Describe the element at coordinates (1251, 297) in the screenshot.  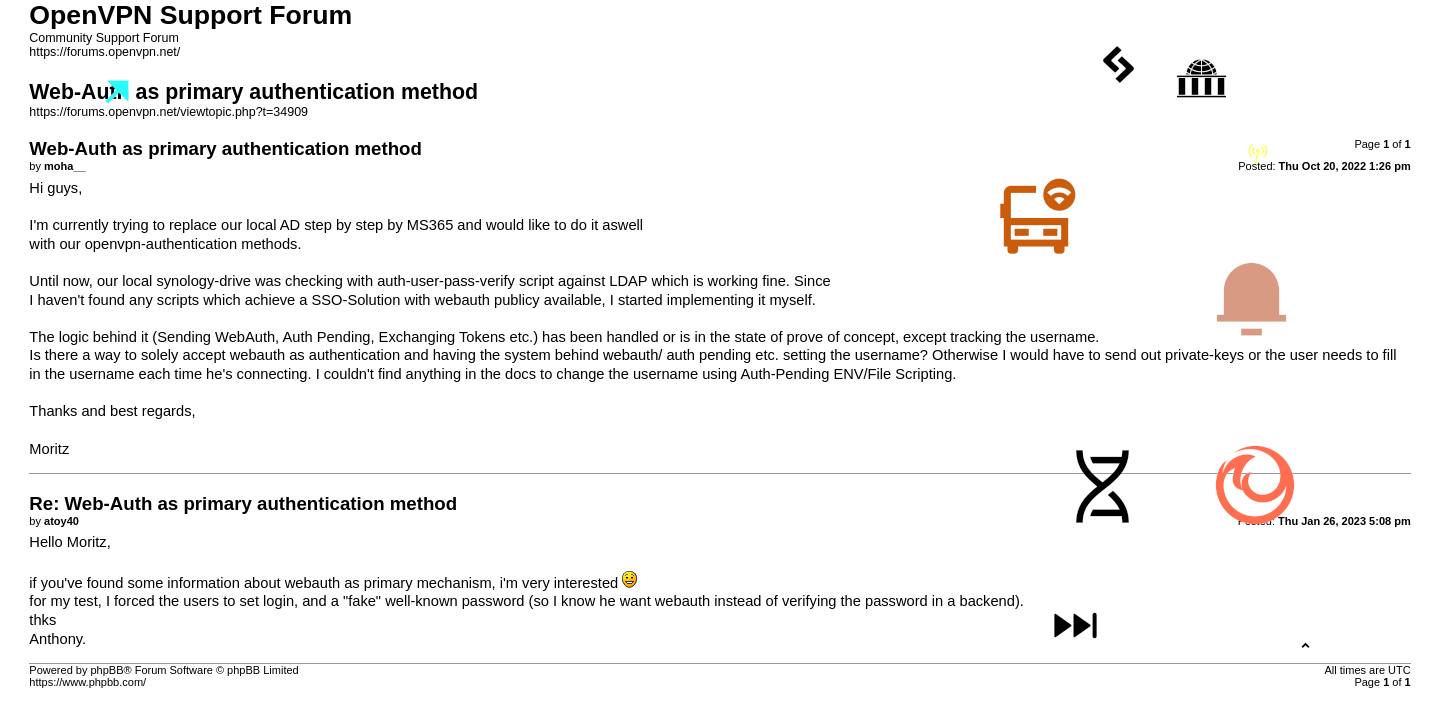
I see `notification or alert indicator` at that location.